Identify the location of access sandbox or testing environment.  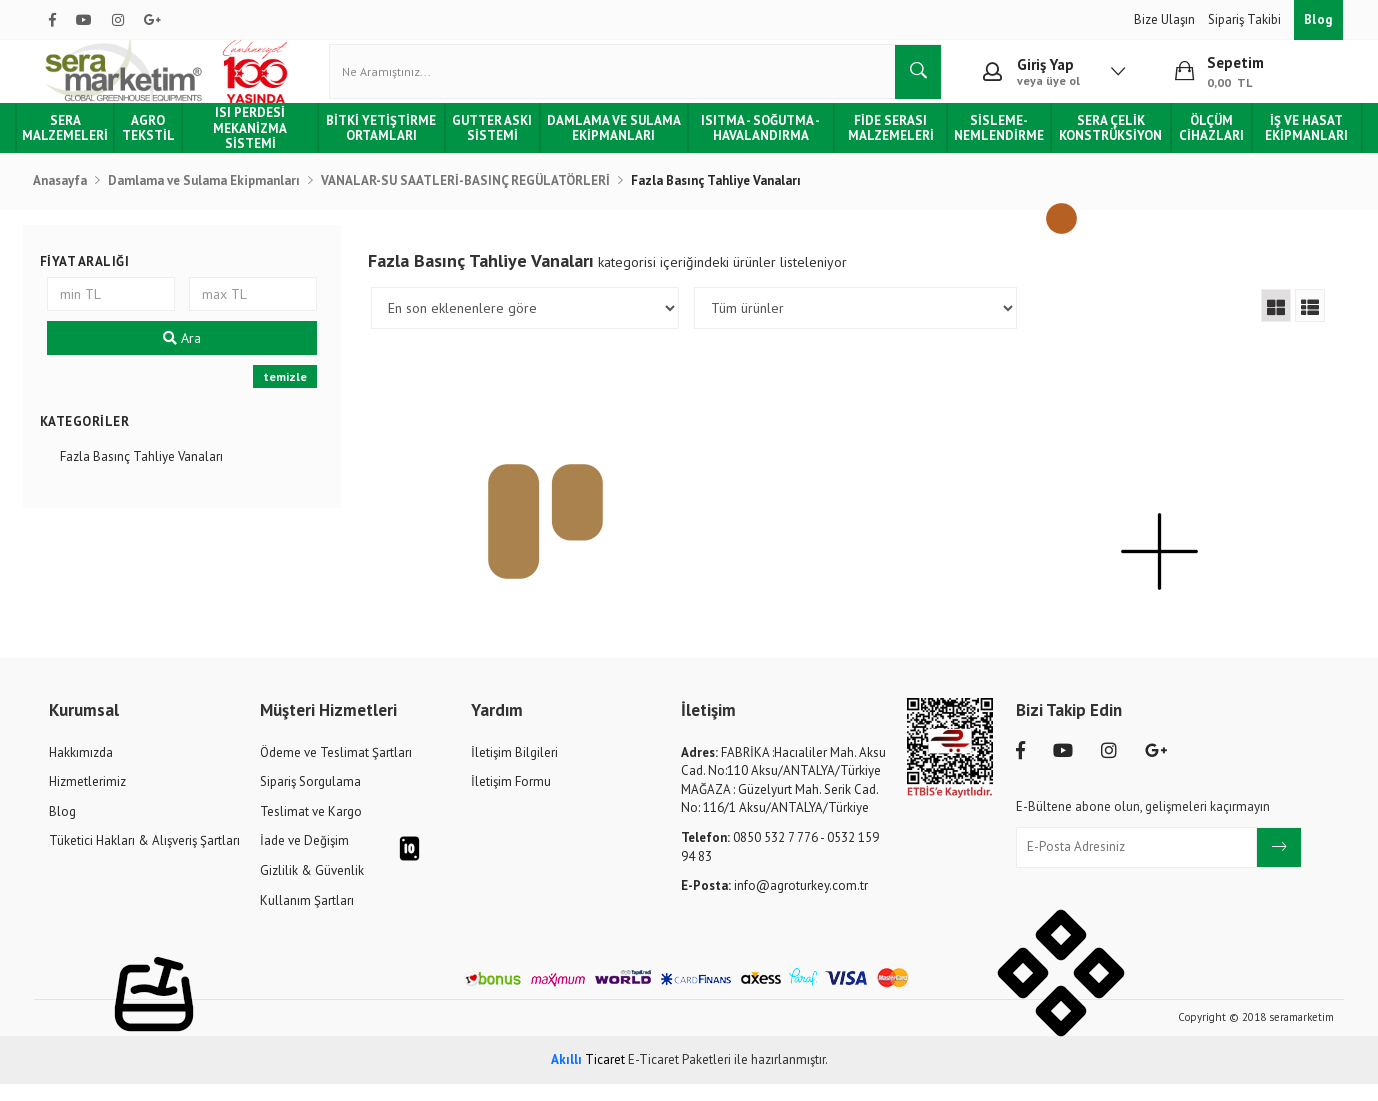
(154, 996).